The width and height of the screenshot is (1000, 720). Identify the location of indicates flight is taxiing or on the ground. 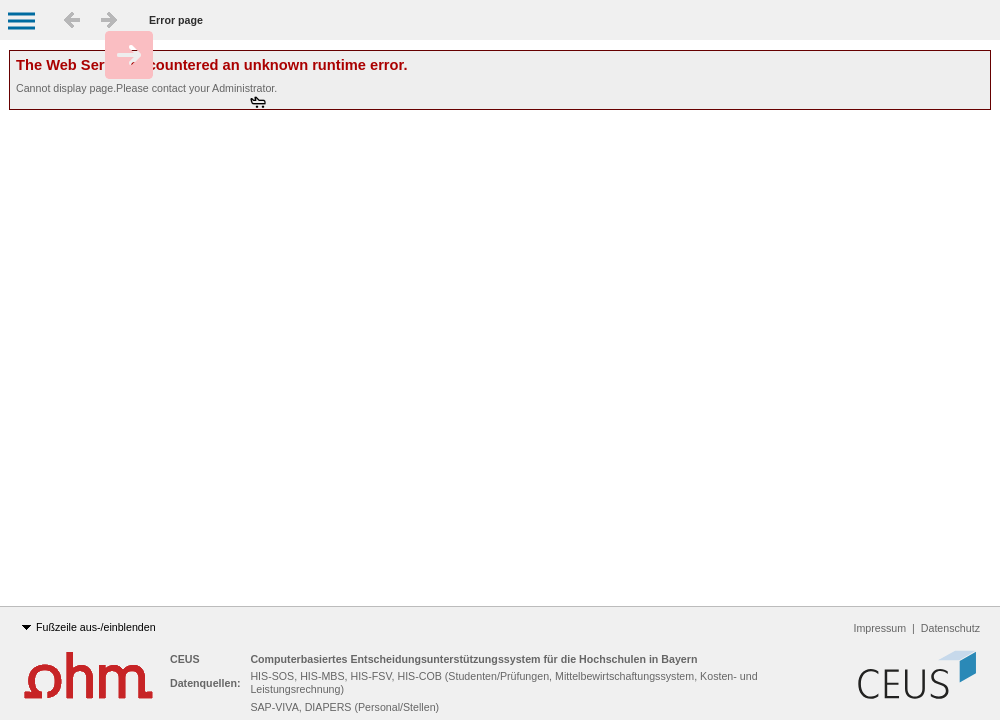
(258, 102).